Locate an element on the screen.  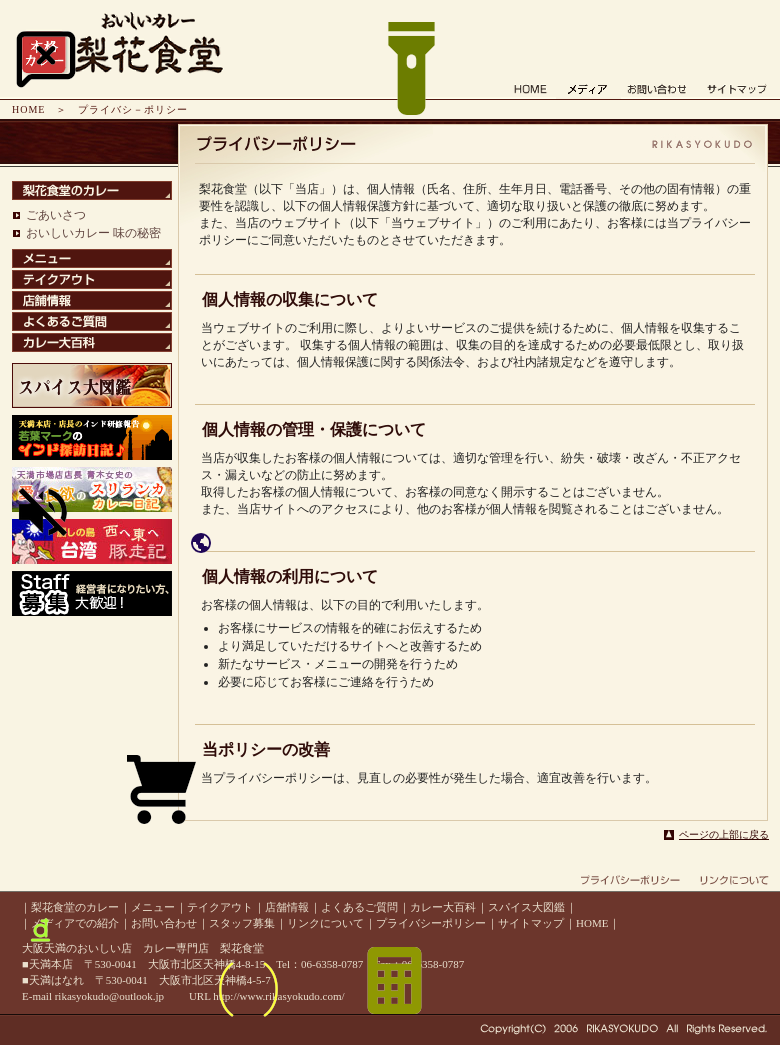
delete a message or conversation is located at coordinates (46, 58).